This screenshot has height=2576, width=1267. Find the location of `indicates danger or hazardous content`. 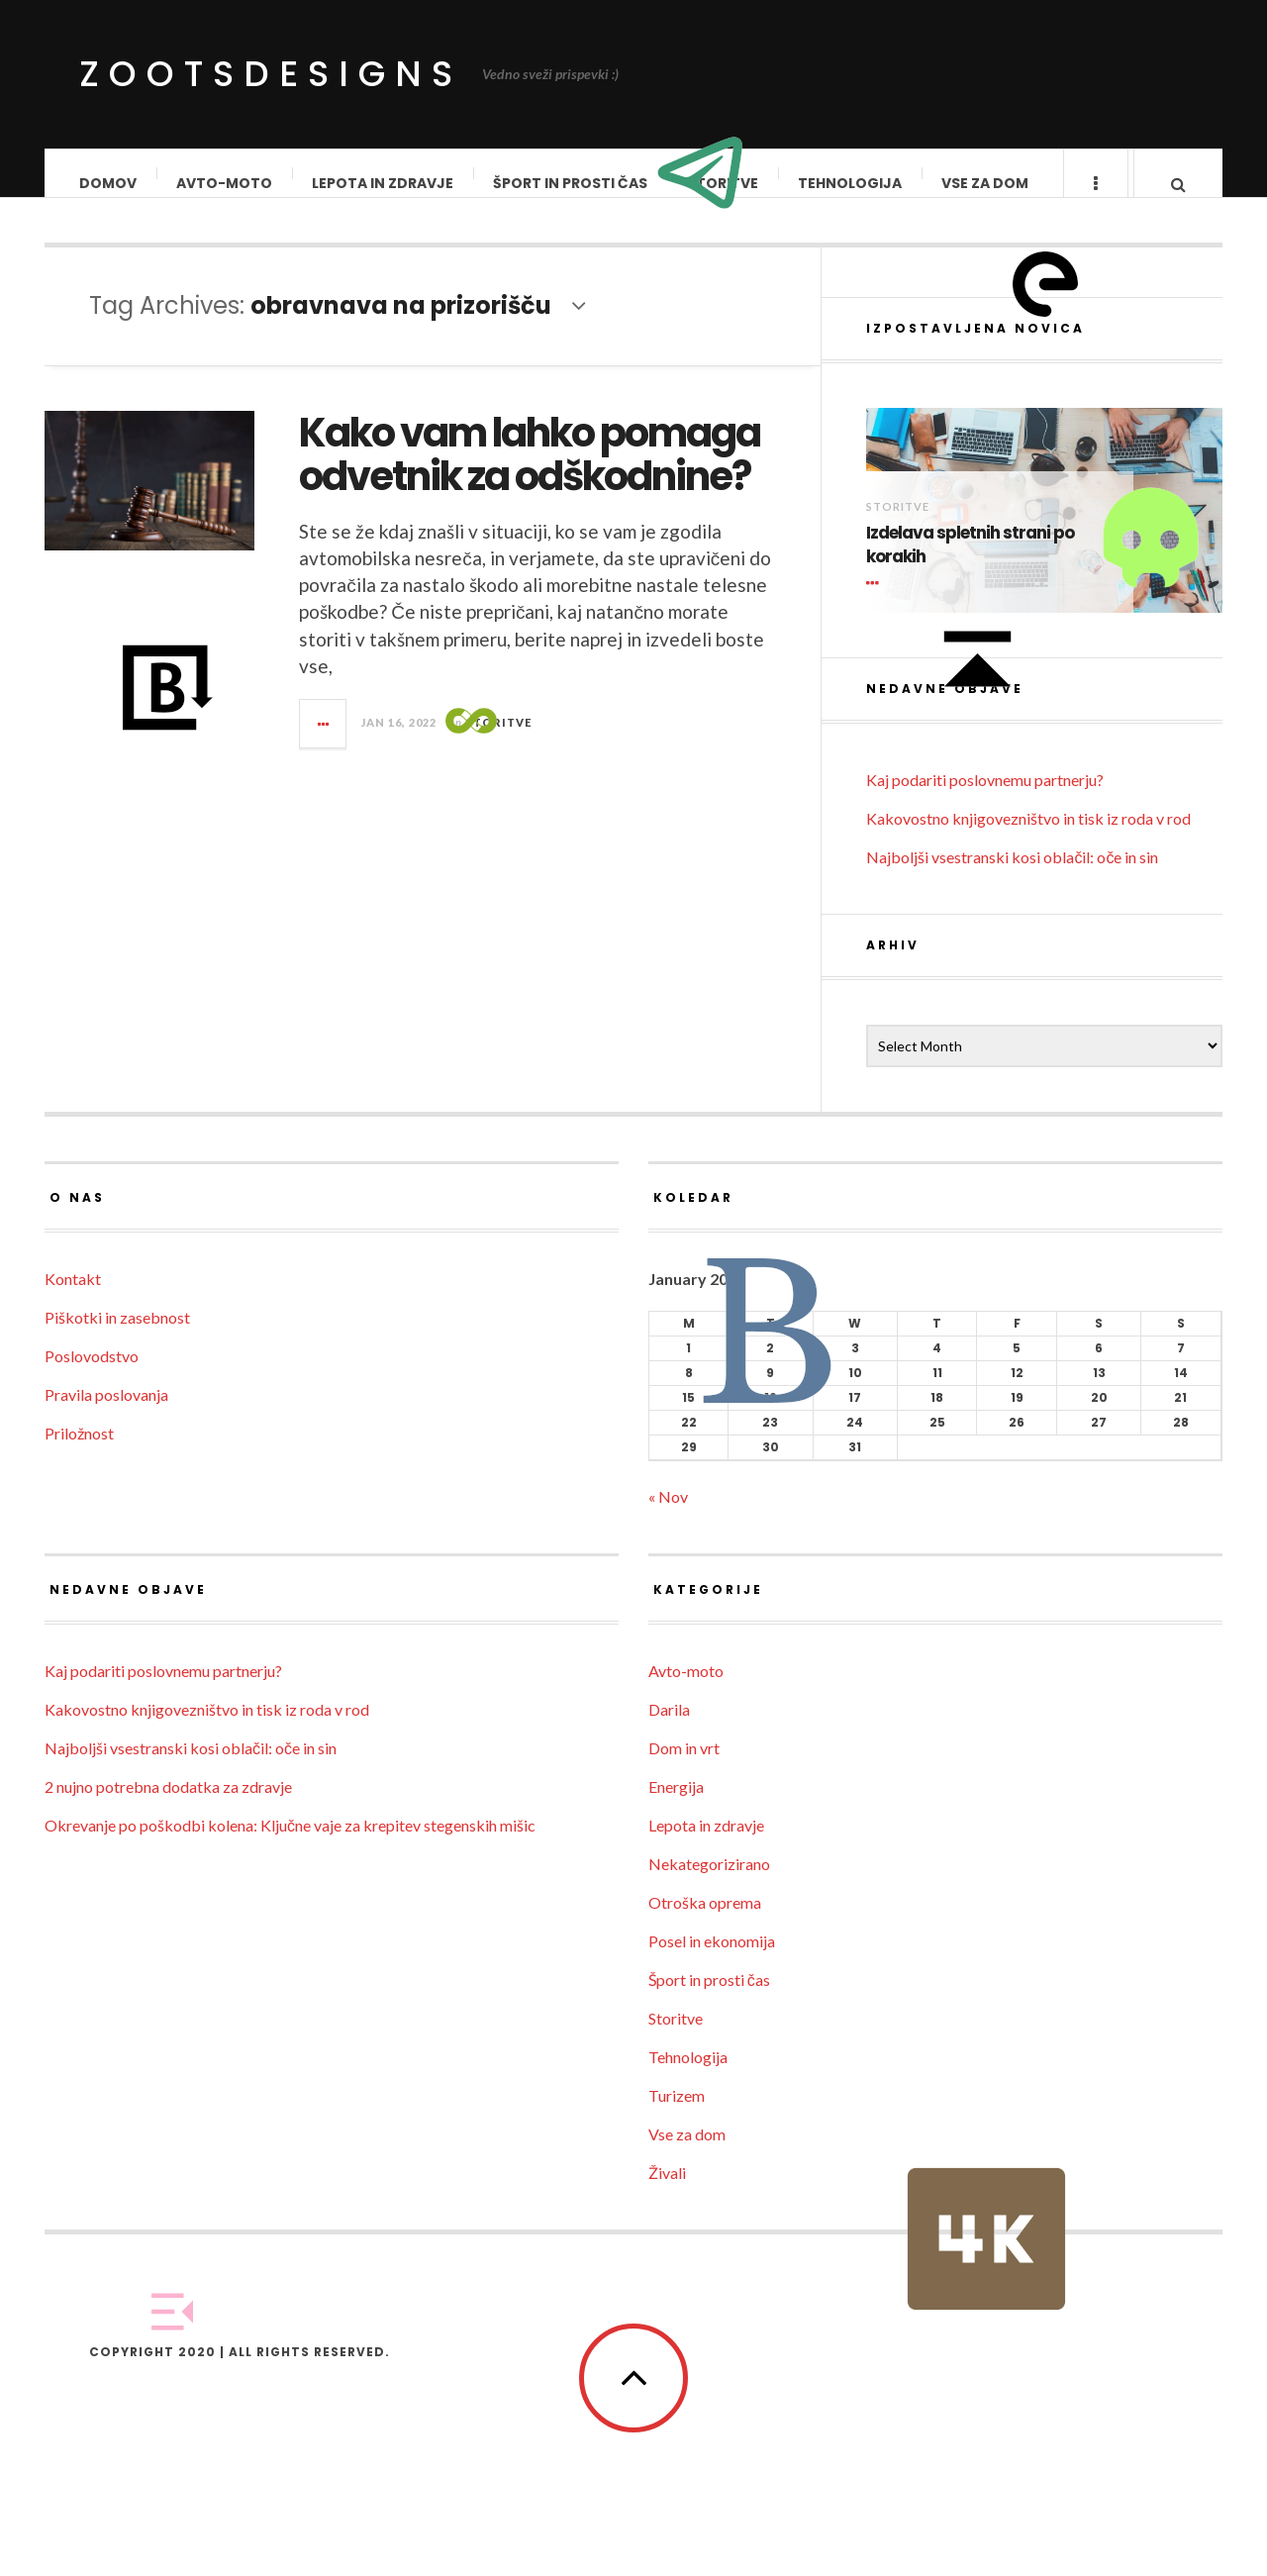

indicates danger or hazardous content is located at coordinates (1150, 535).